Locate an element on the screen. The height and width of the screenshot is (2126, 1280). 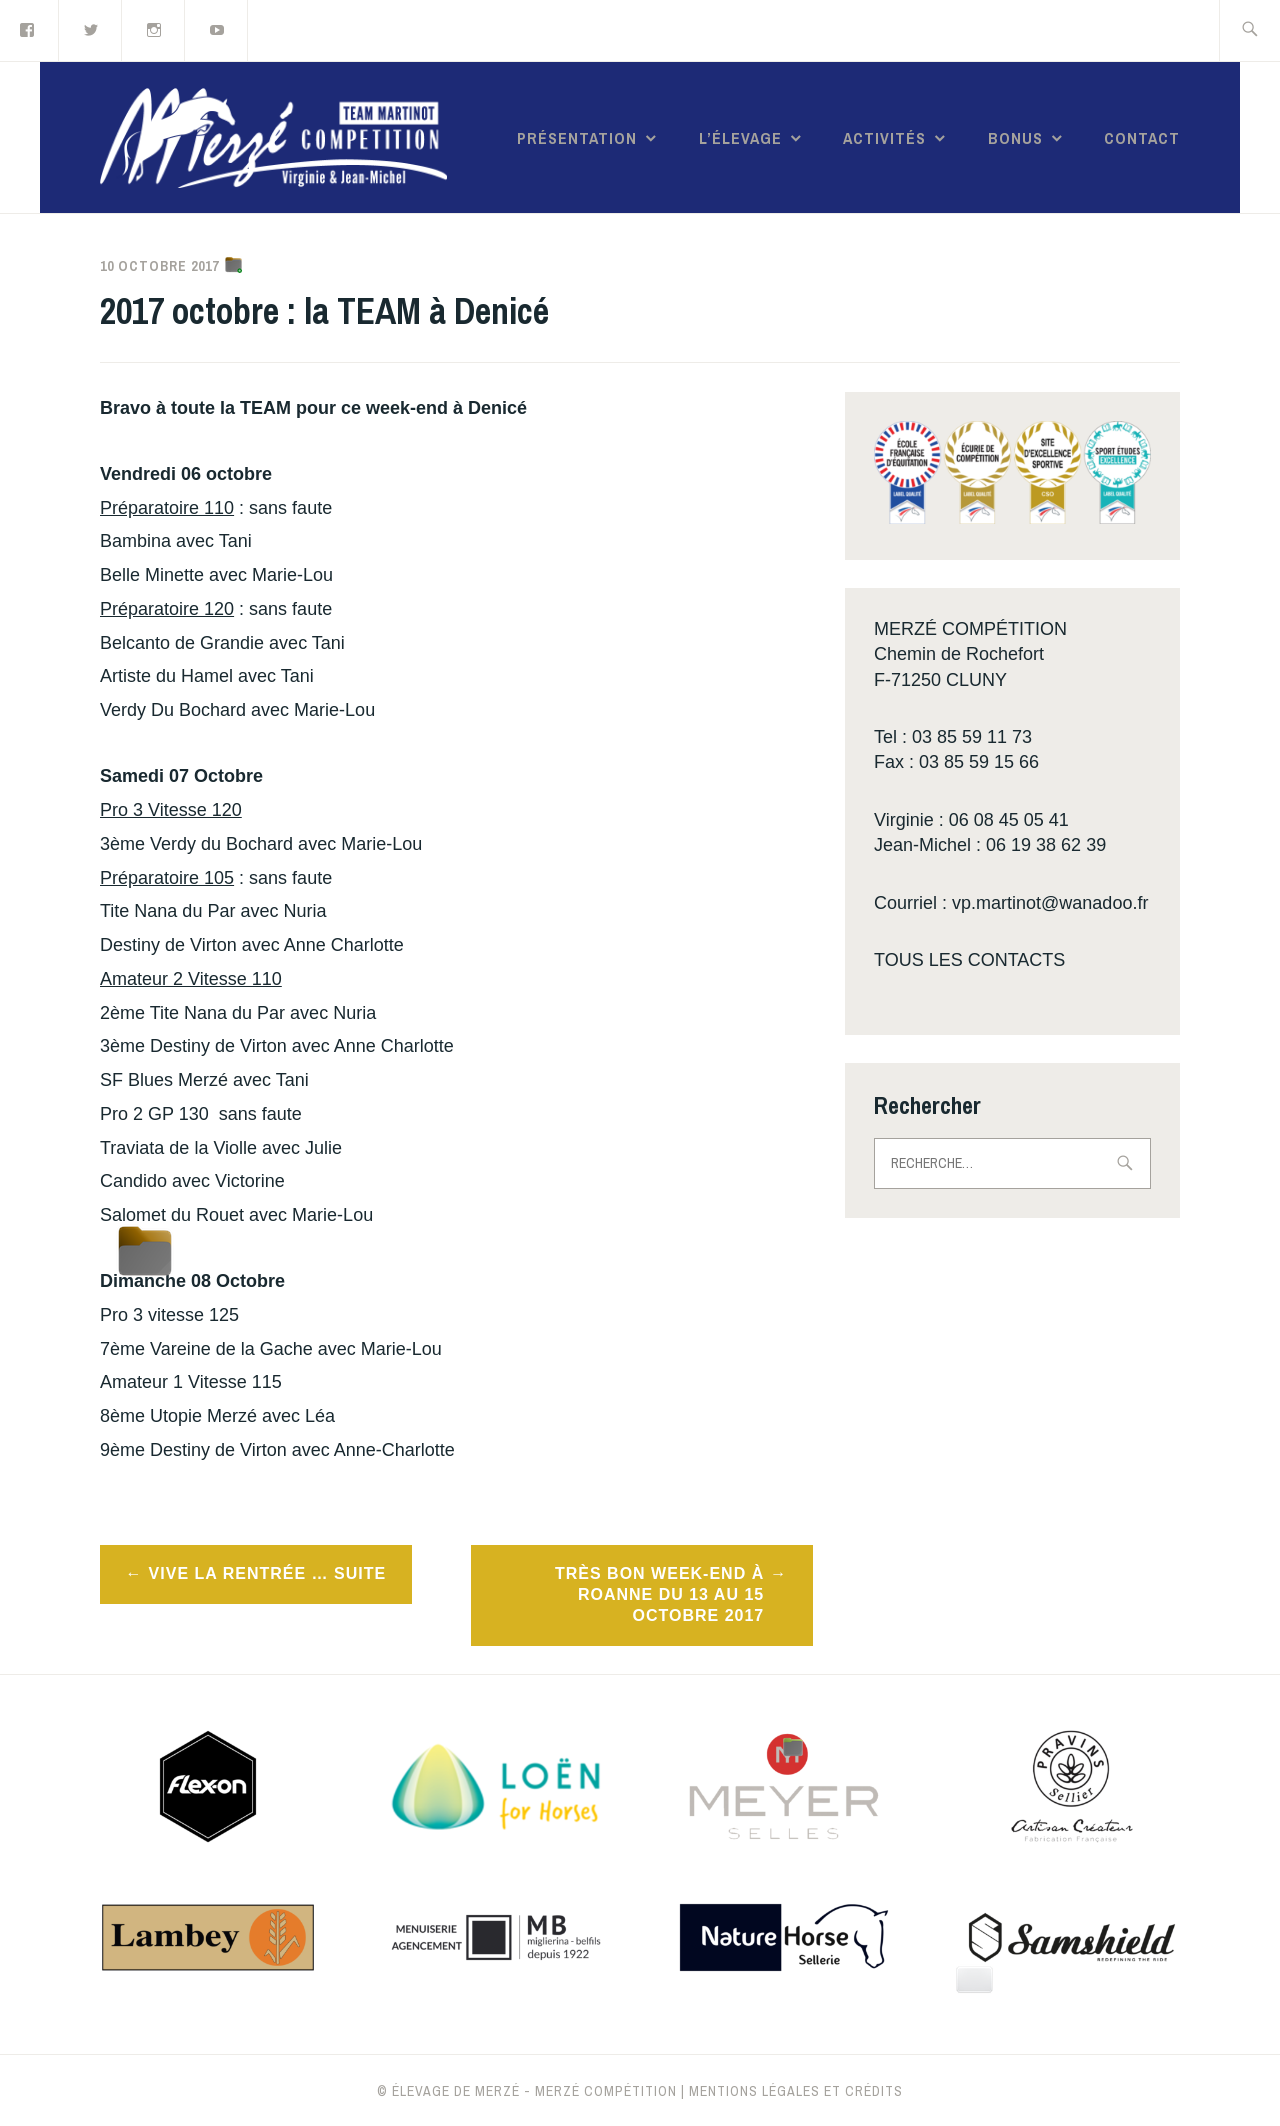
an open folder containing files is located at coordinates (145, 1251).